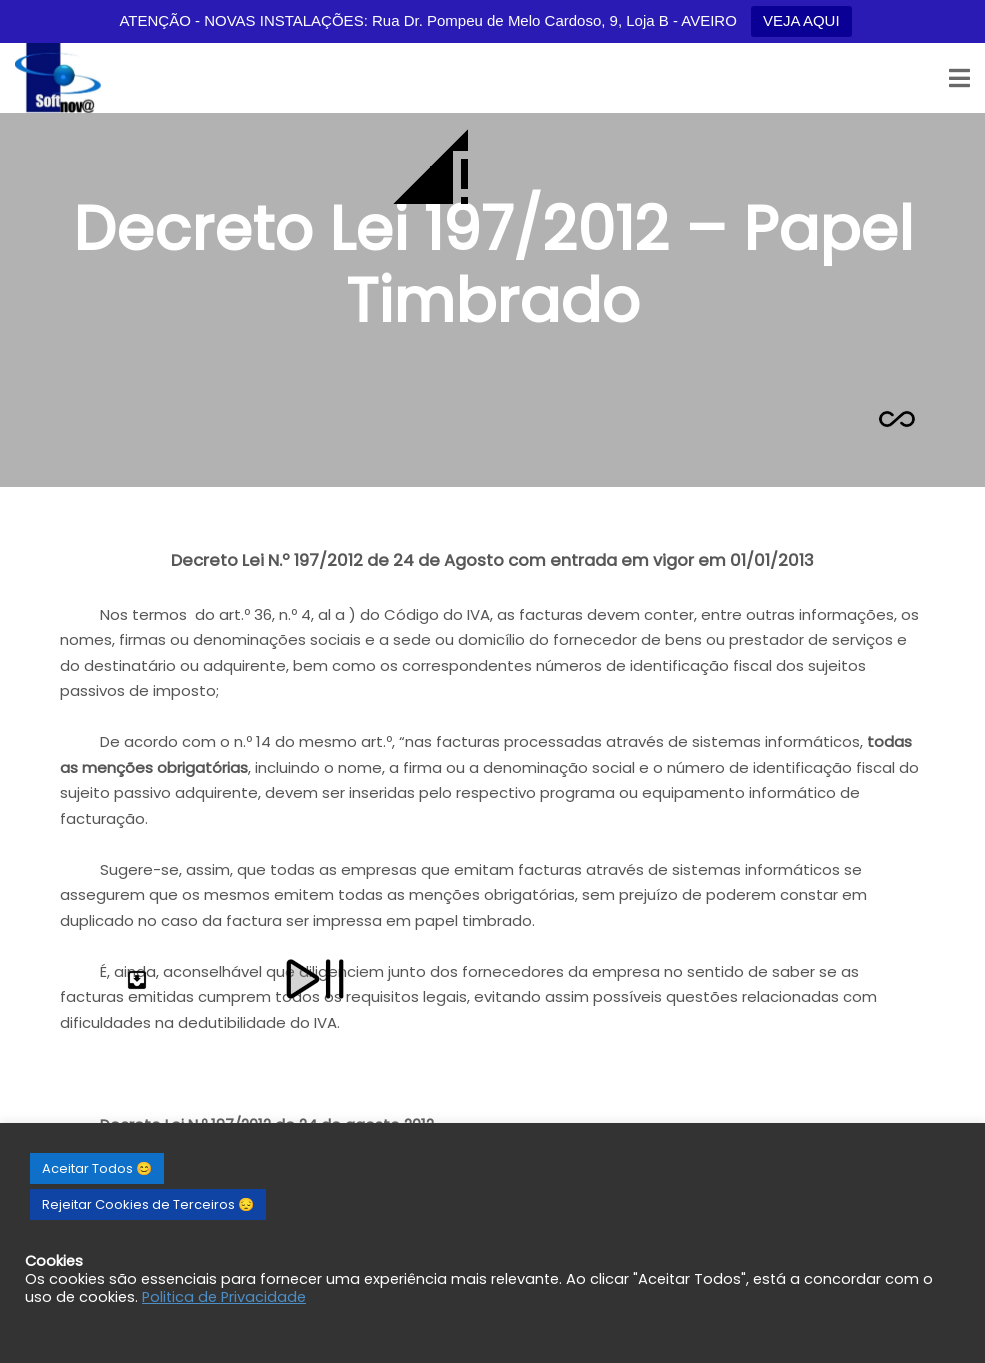  I want to click on move email or message to inbox, so click(137, 980).